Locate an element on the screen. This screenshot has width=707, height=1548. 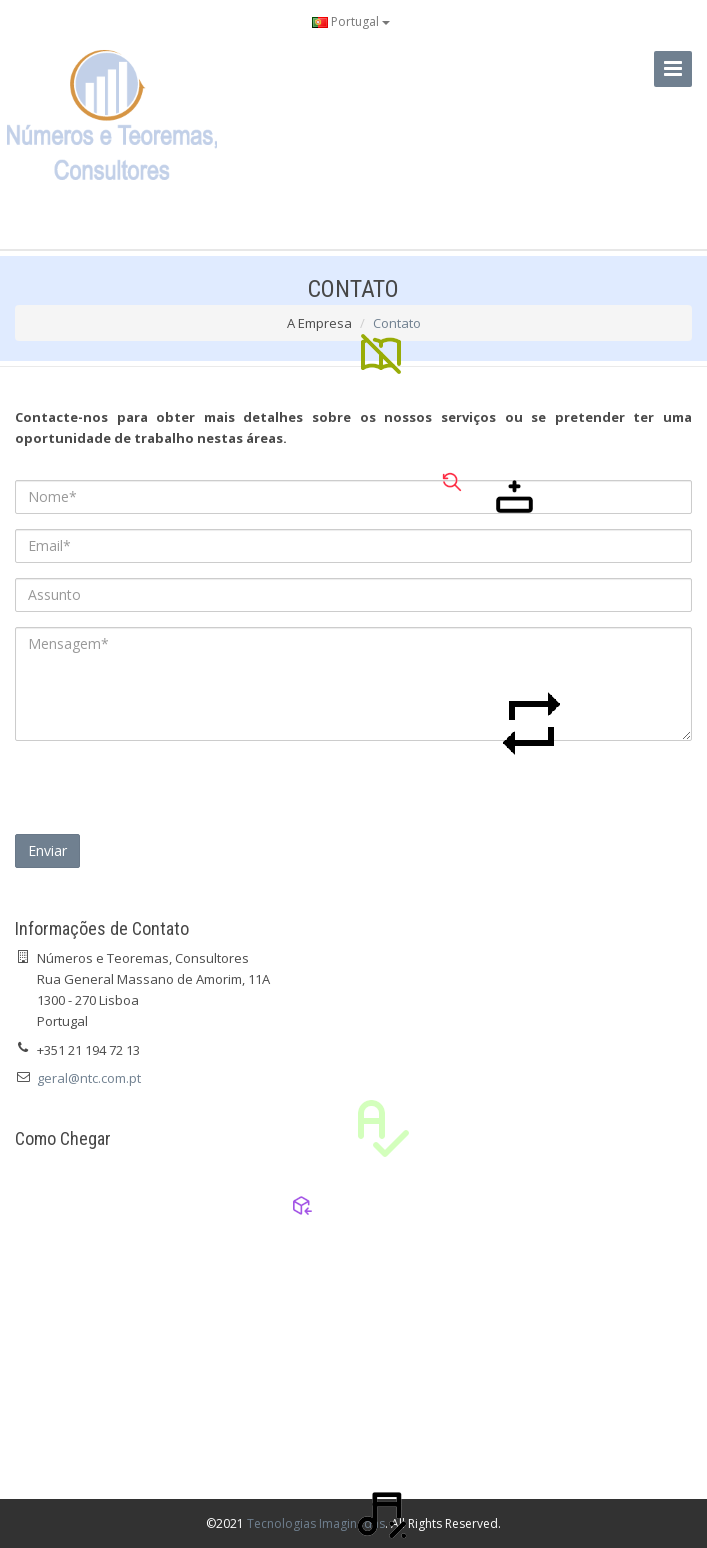
enable repeat mode for media playback is located at coordinates (531, 723).